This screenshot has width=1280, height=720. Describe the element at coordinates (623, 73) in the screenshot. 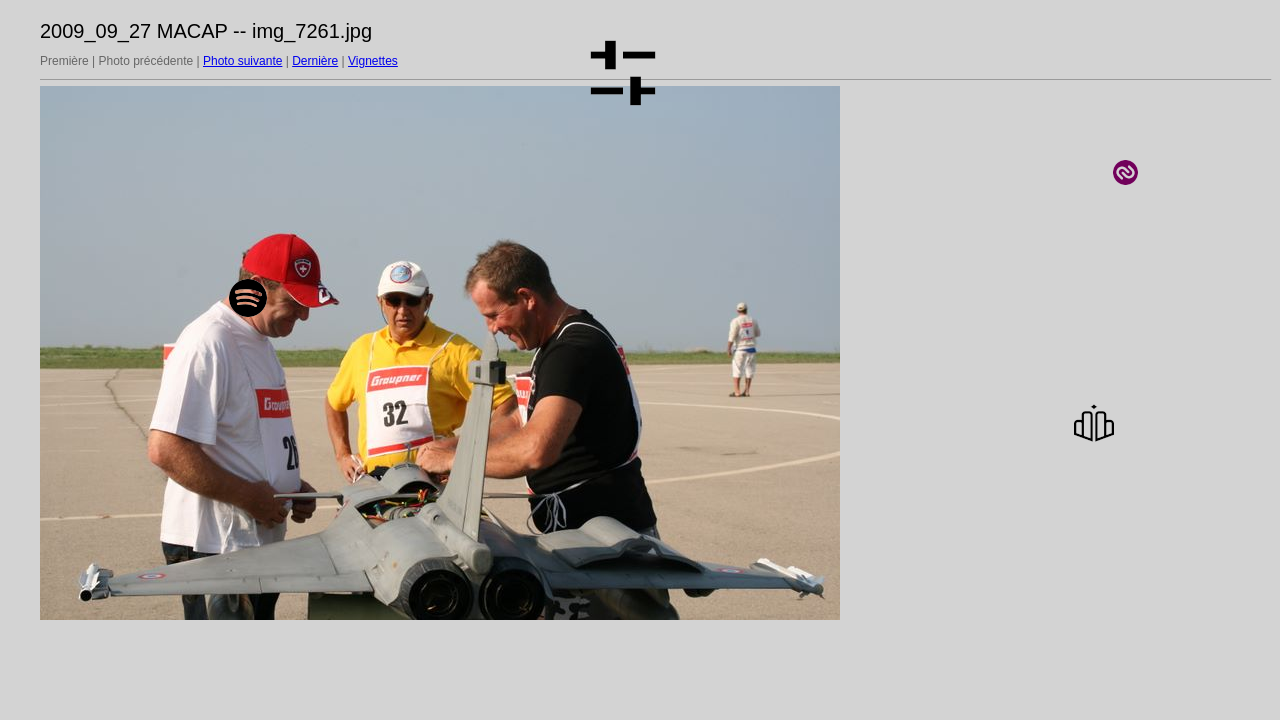

I see `adjust audio equalizer settings` at that location.